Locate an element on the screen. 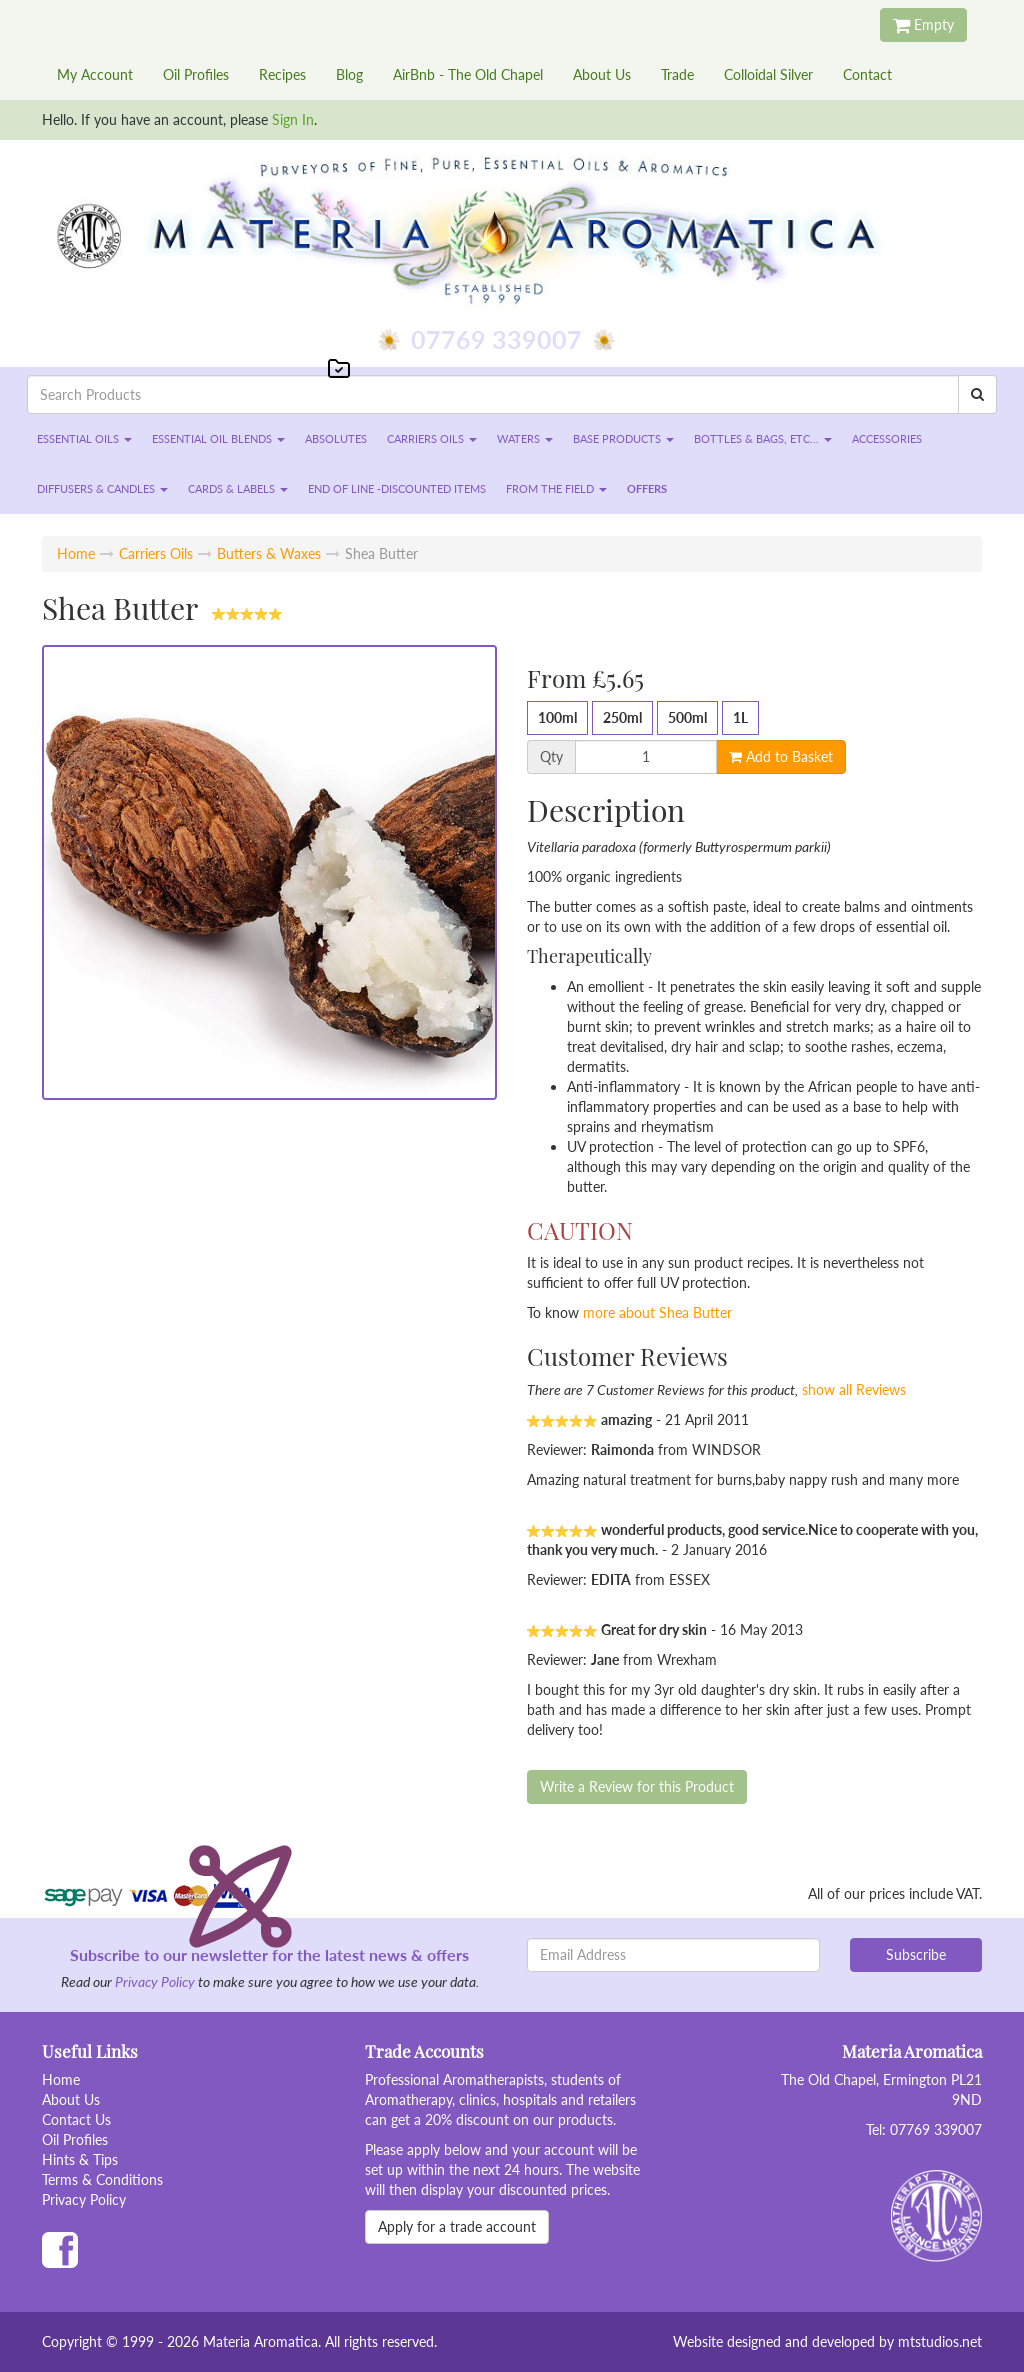 The width and height of the screenshot is (1024, 2372). folder successfully verified or validated is located at coordinates (339, 369).